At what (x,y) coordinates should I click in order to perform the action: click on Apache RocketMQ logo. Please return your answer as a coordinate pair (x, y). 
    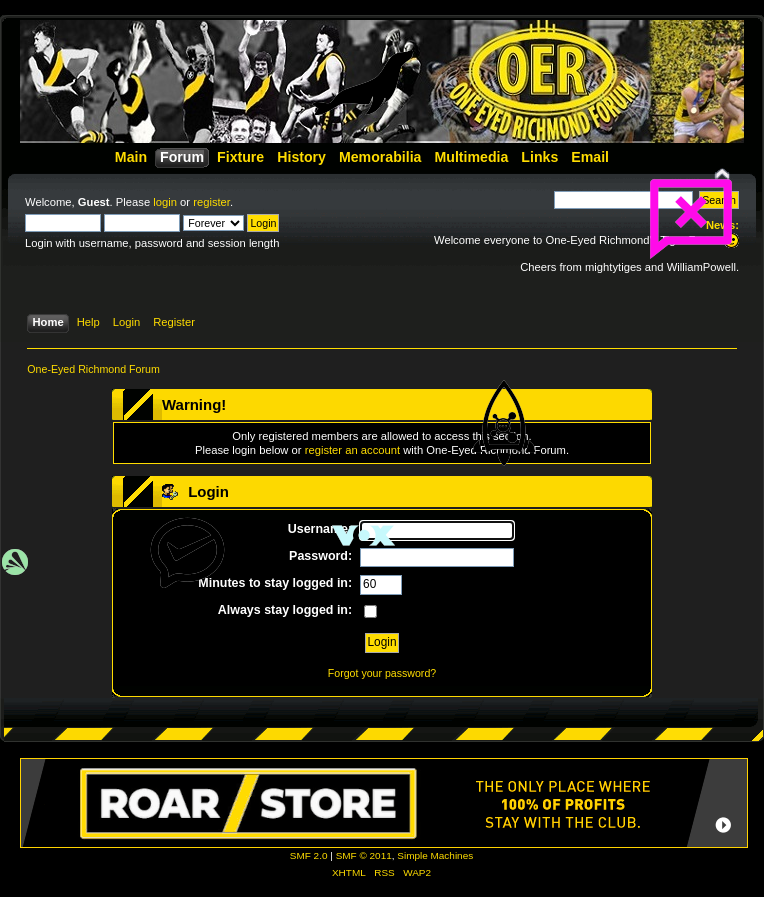
    Looking at the image, I should click on (504, 423).